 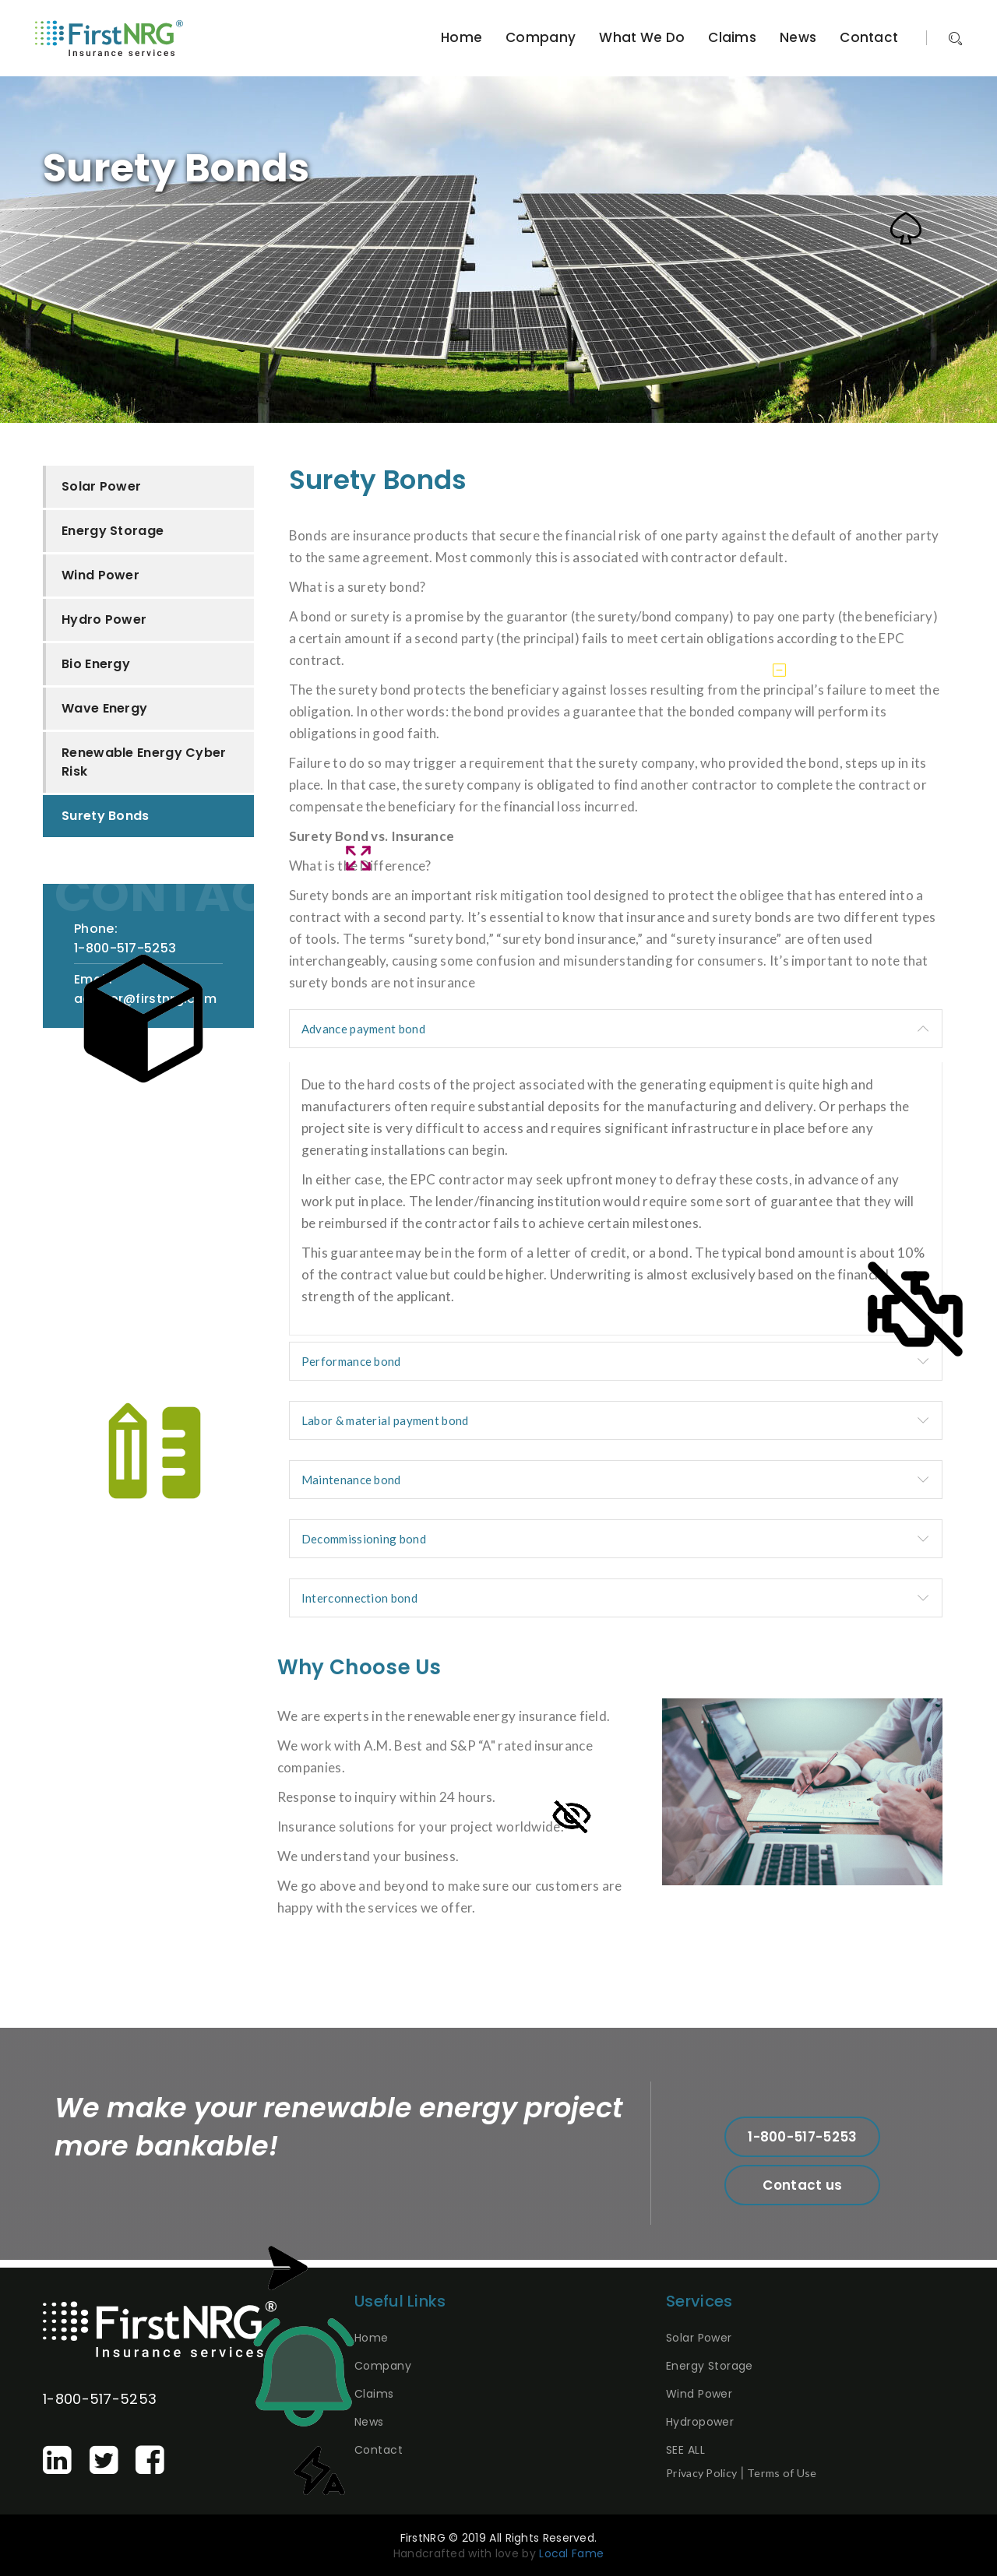 I want to click on access design or editing tools, so click(x=154, y=1452).